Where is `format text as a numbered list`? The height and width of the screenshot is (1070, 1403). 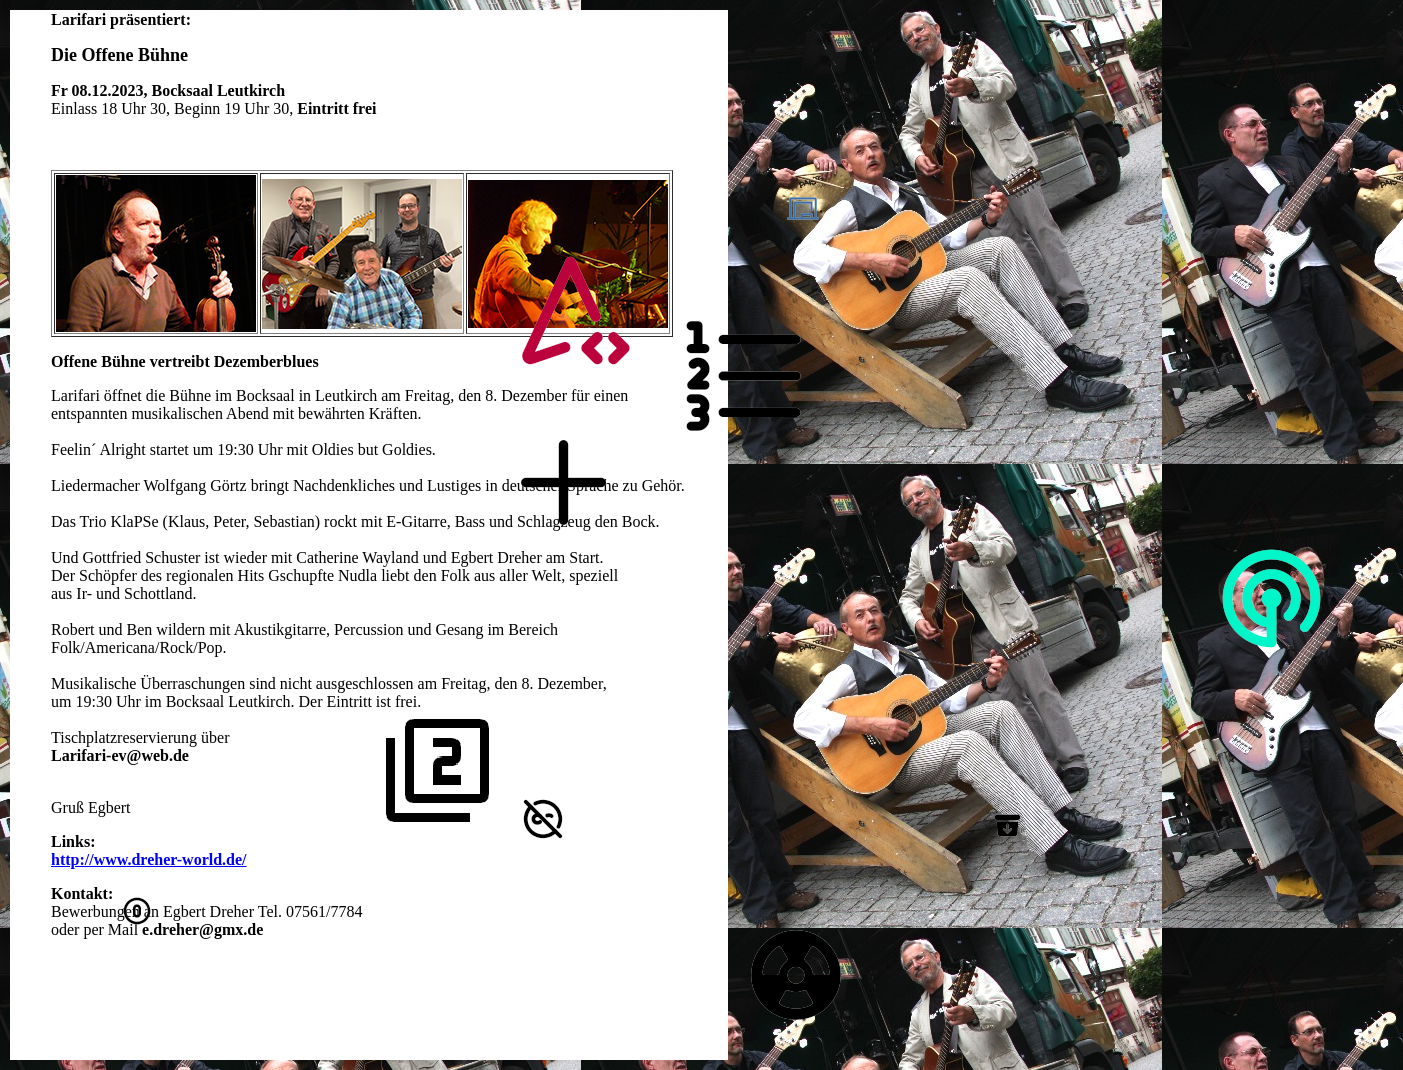
format text as a numbered list is located at coordinates (746, 376).